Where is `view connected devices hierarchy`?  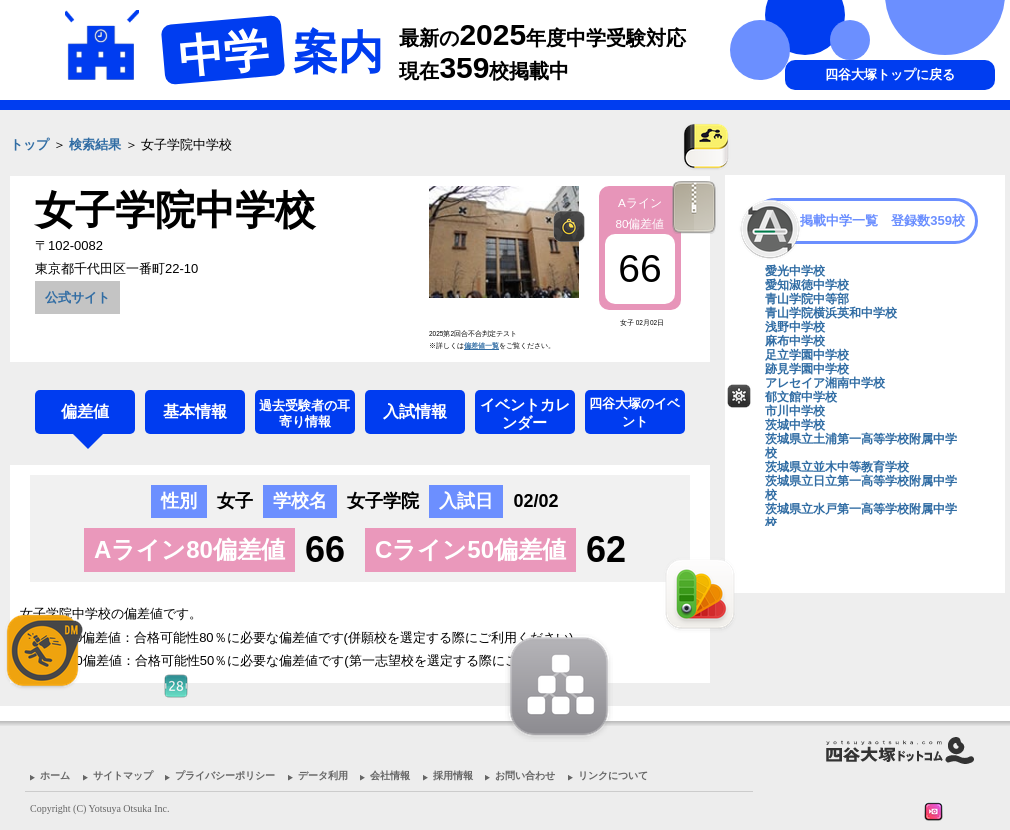
view connected devices hierarchy is located at coordinates (559, 688).